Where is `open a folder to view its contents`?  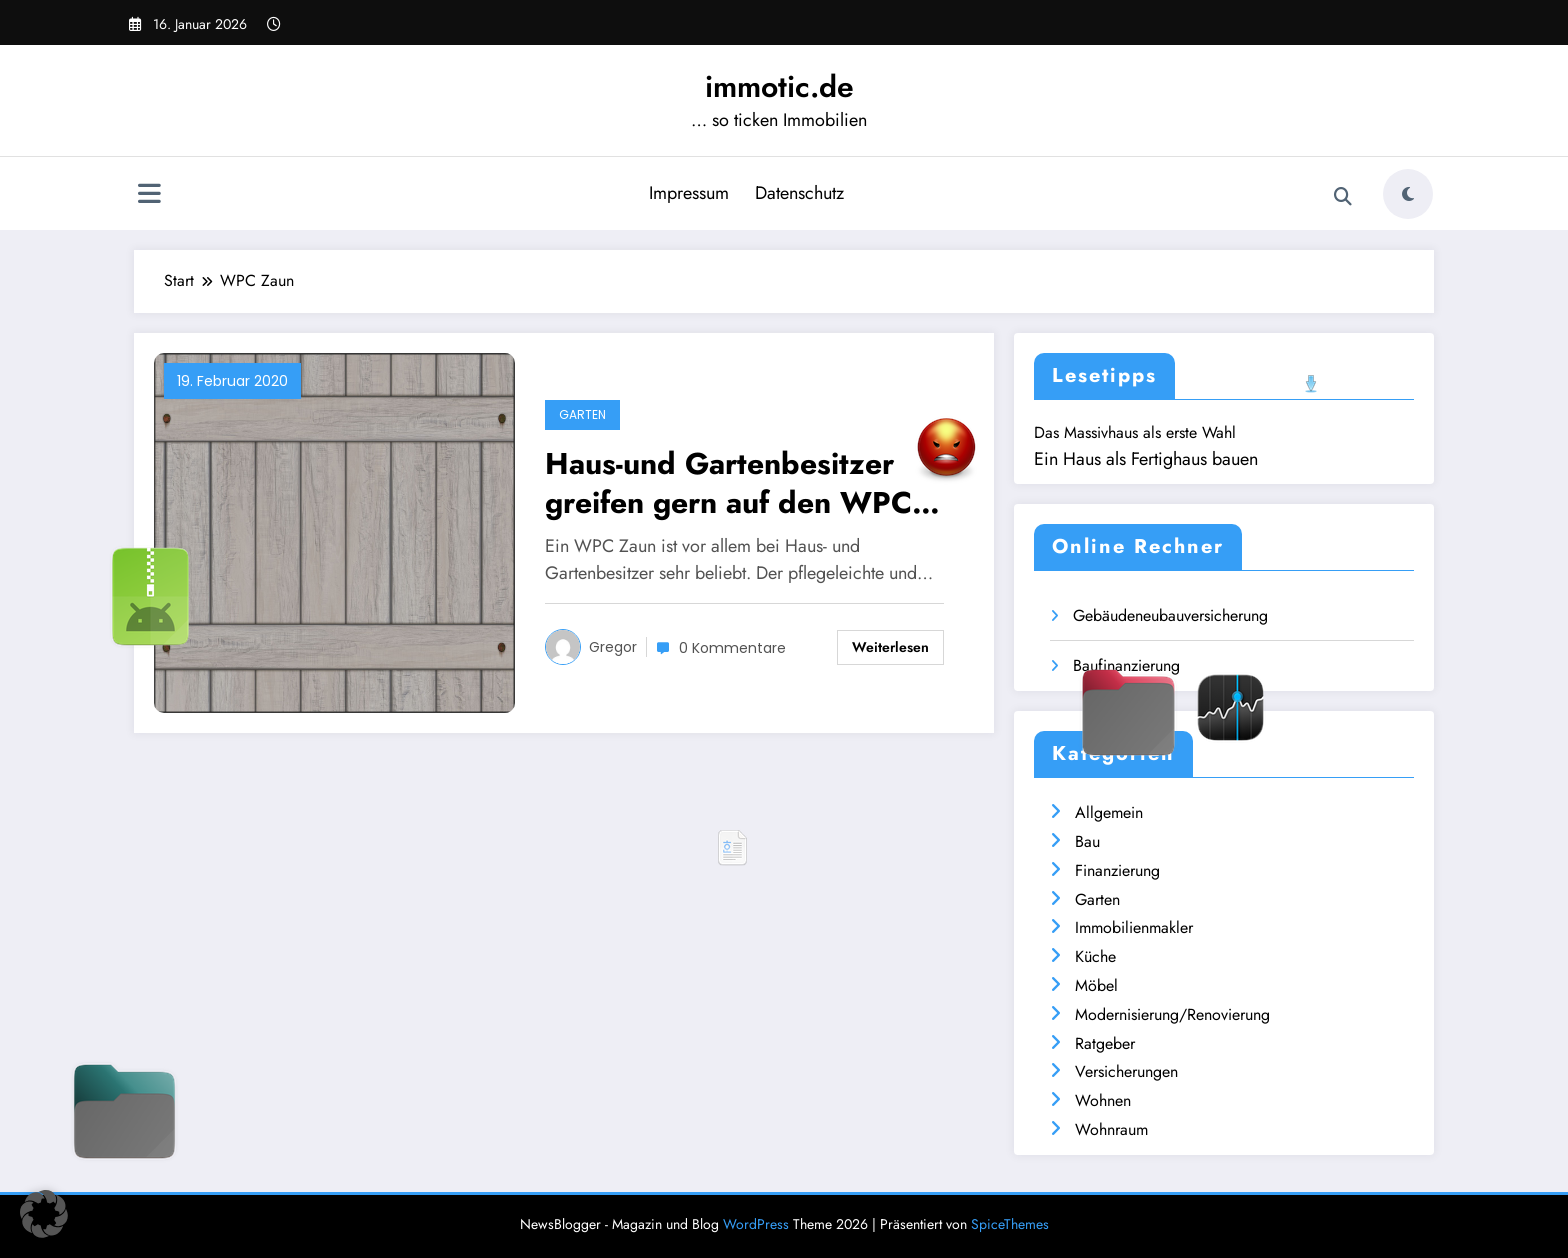 open a folder to view its contents is located at coordinates (1128, 712).